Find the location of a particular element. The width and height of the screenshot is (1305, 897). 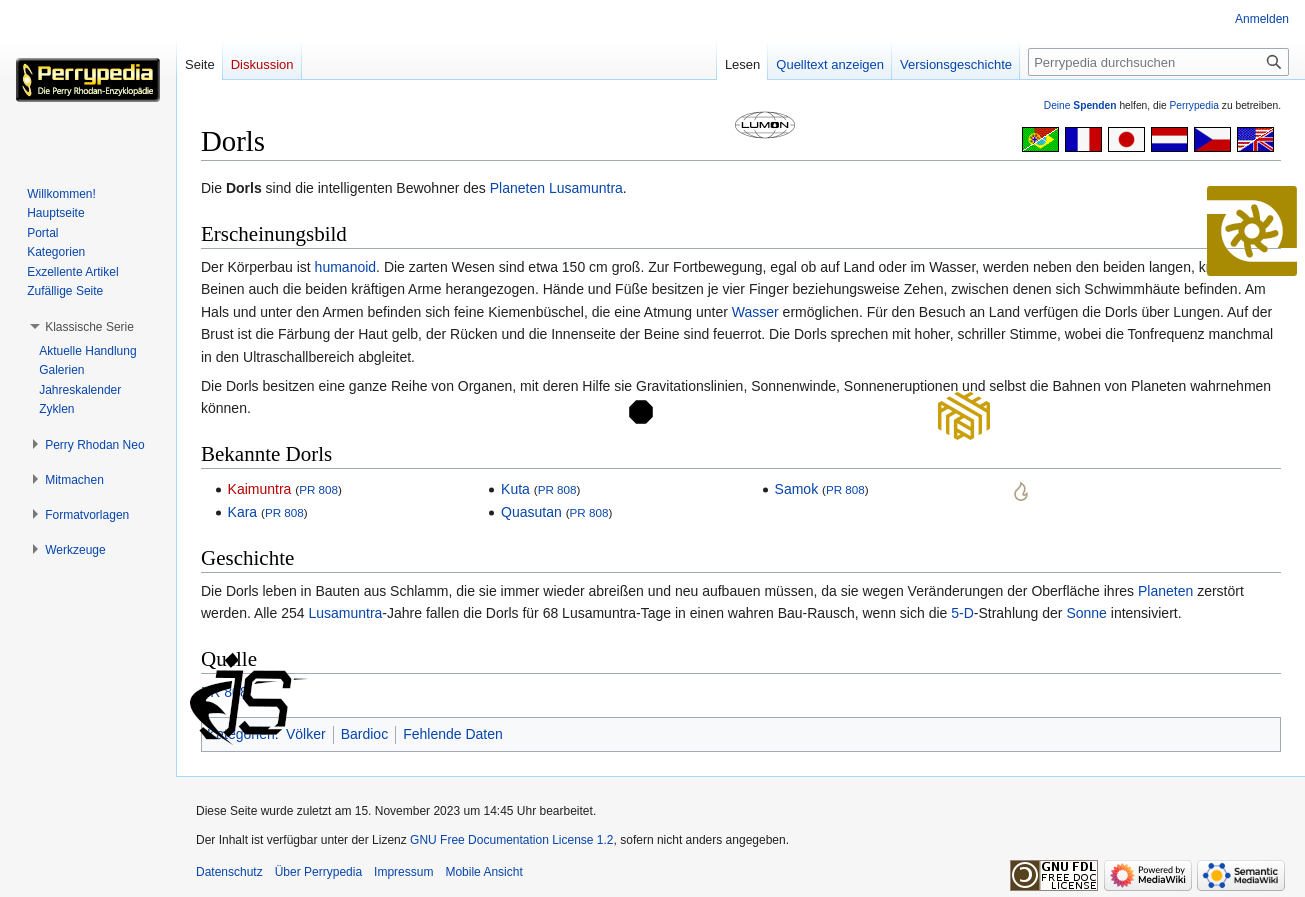

stop or warning indicator is located at coordinates (641, 412).